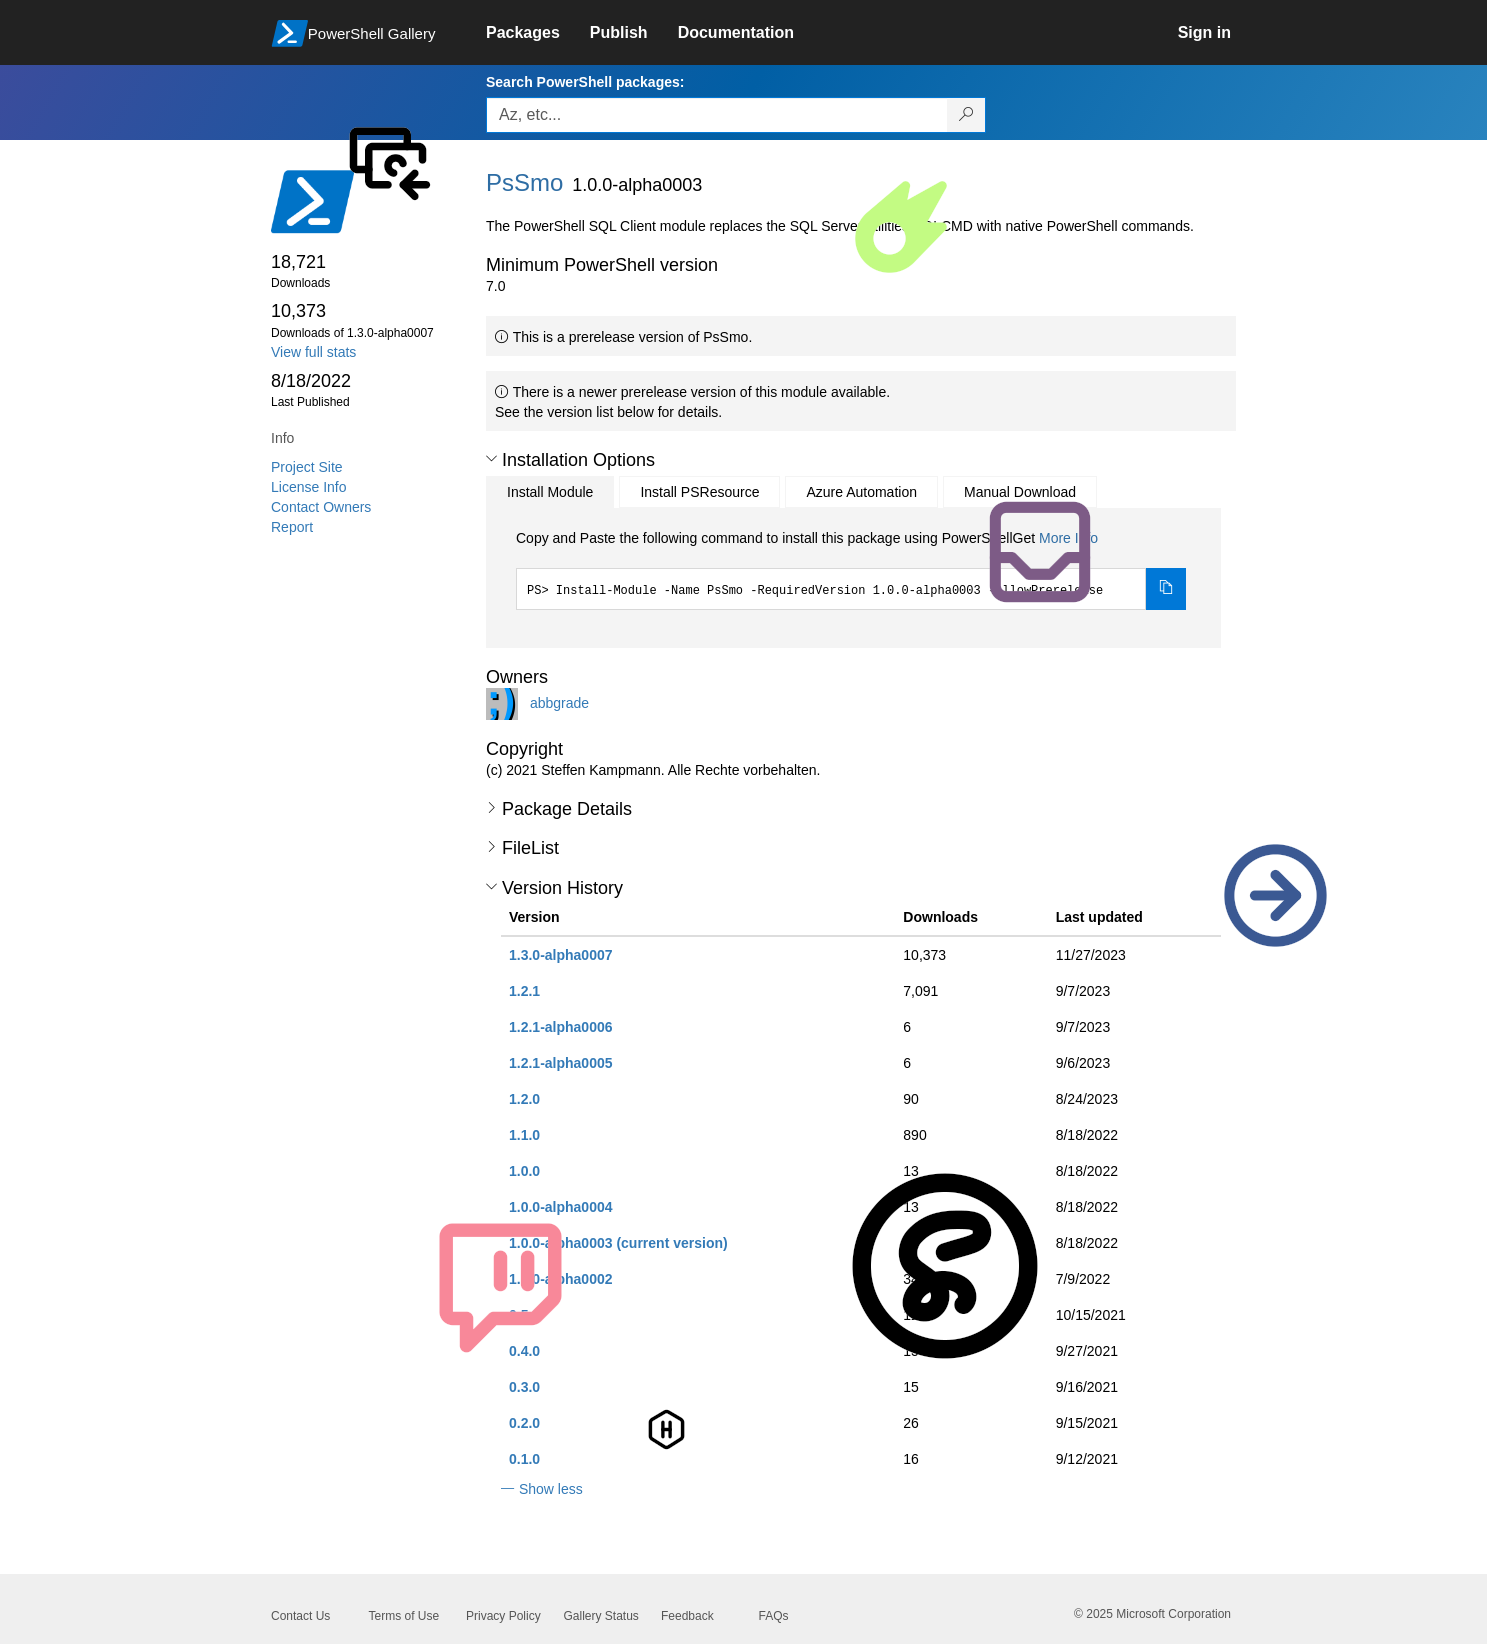 The image size is (1487, 1644). Describe the element at coordinates (1275, 895) in the screenshot. I see `proceed to the next step` at that location.